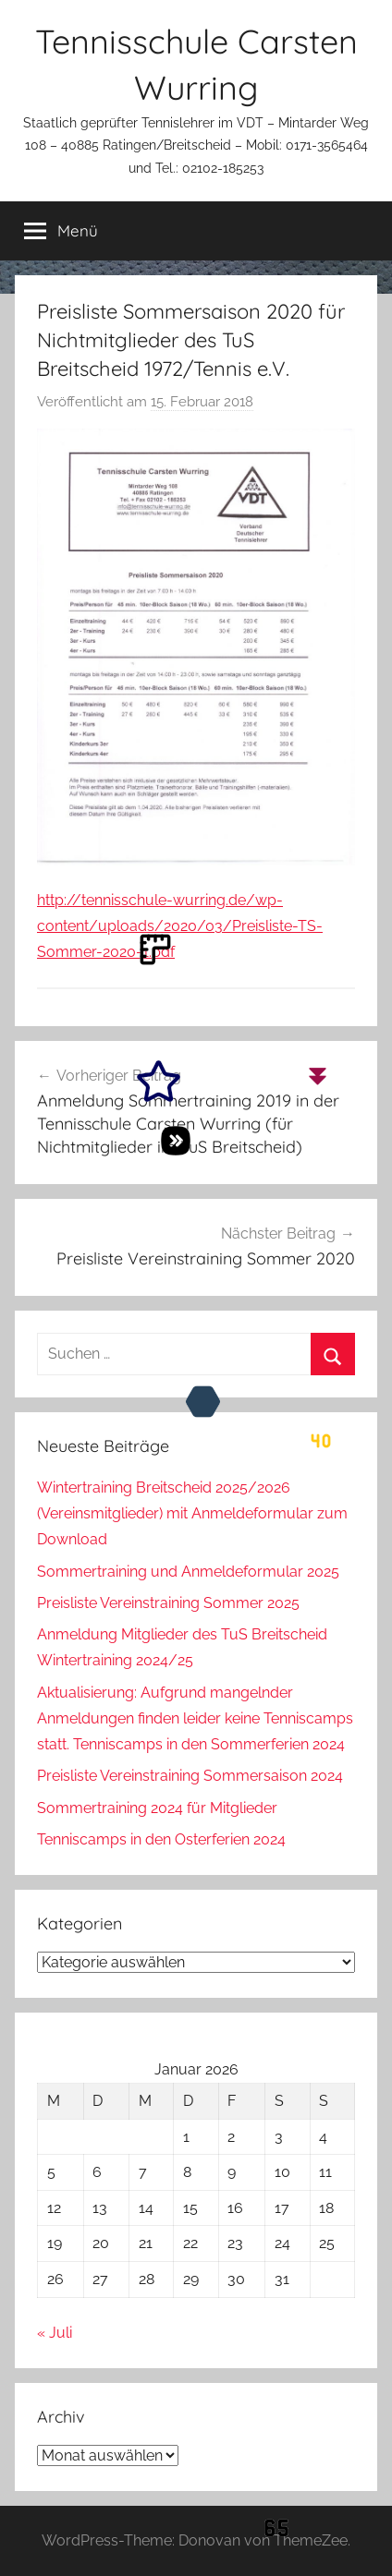  What do you see at coordinates (321, 1441) in the screenshot?
I see `indicates 40 items or notifications` at bounding box center [321, 1441].